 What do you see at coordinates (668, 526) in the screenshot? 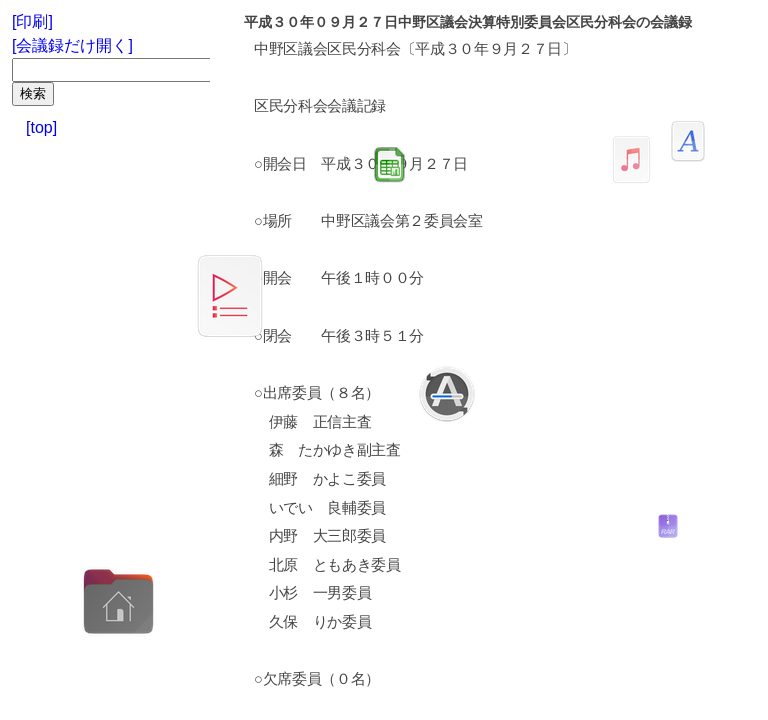
I see `a compressed RAR archive file` at bounding box center [668, 526].